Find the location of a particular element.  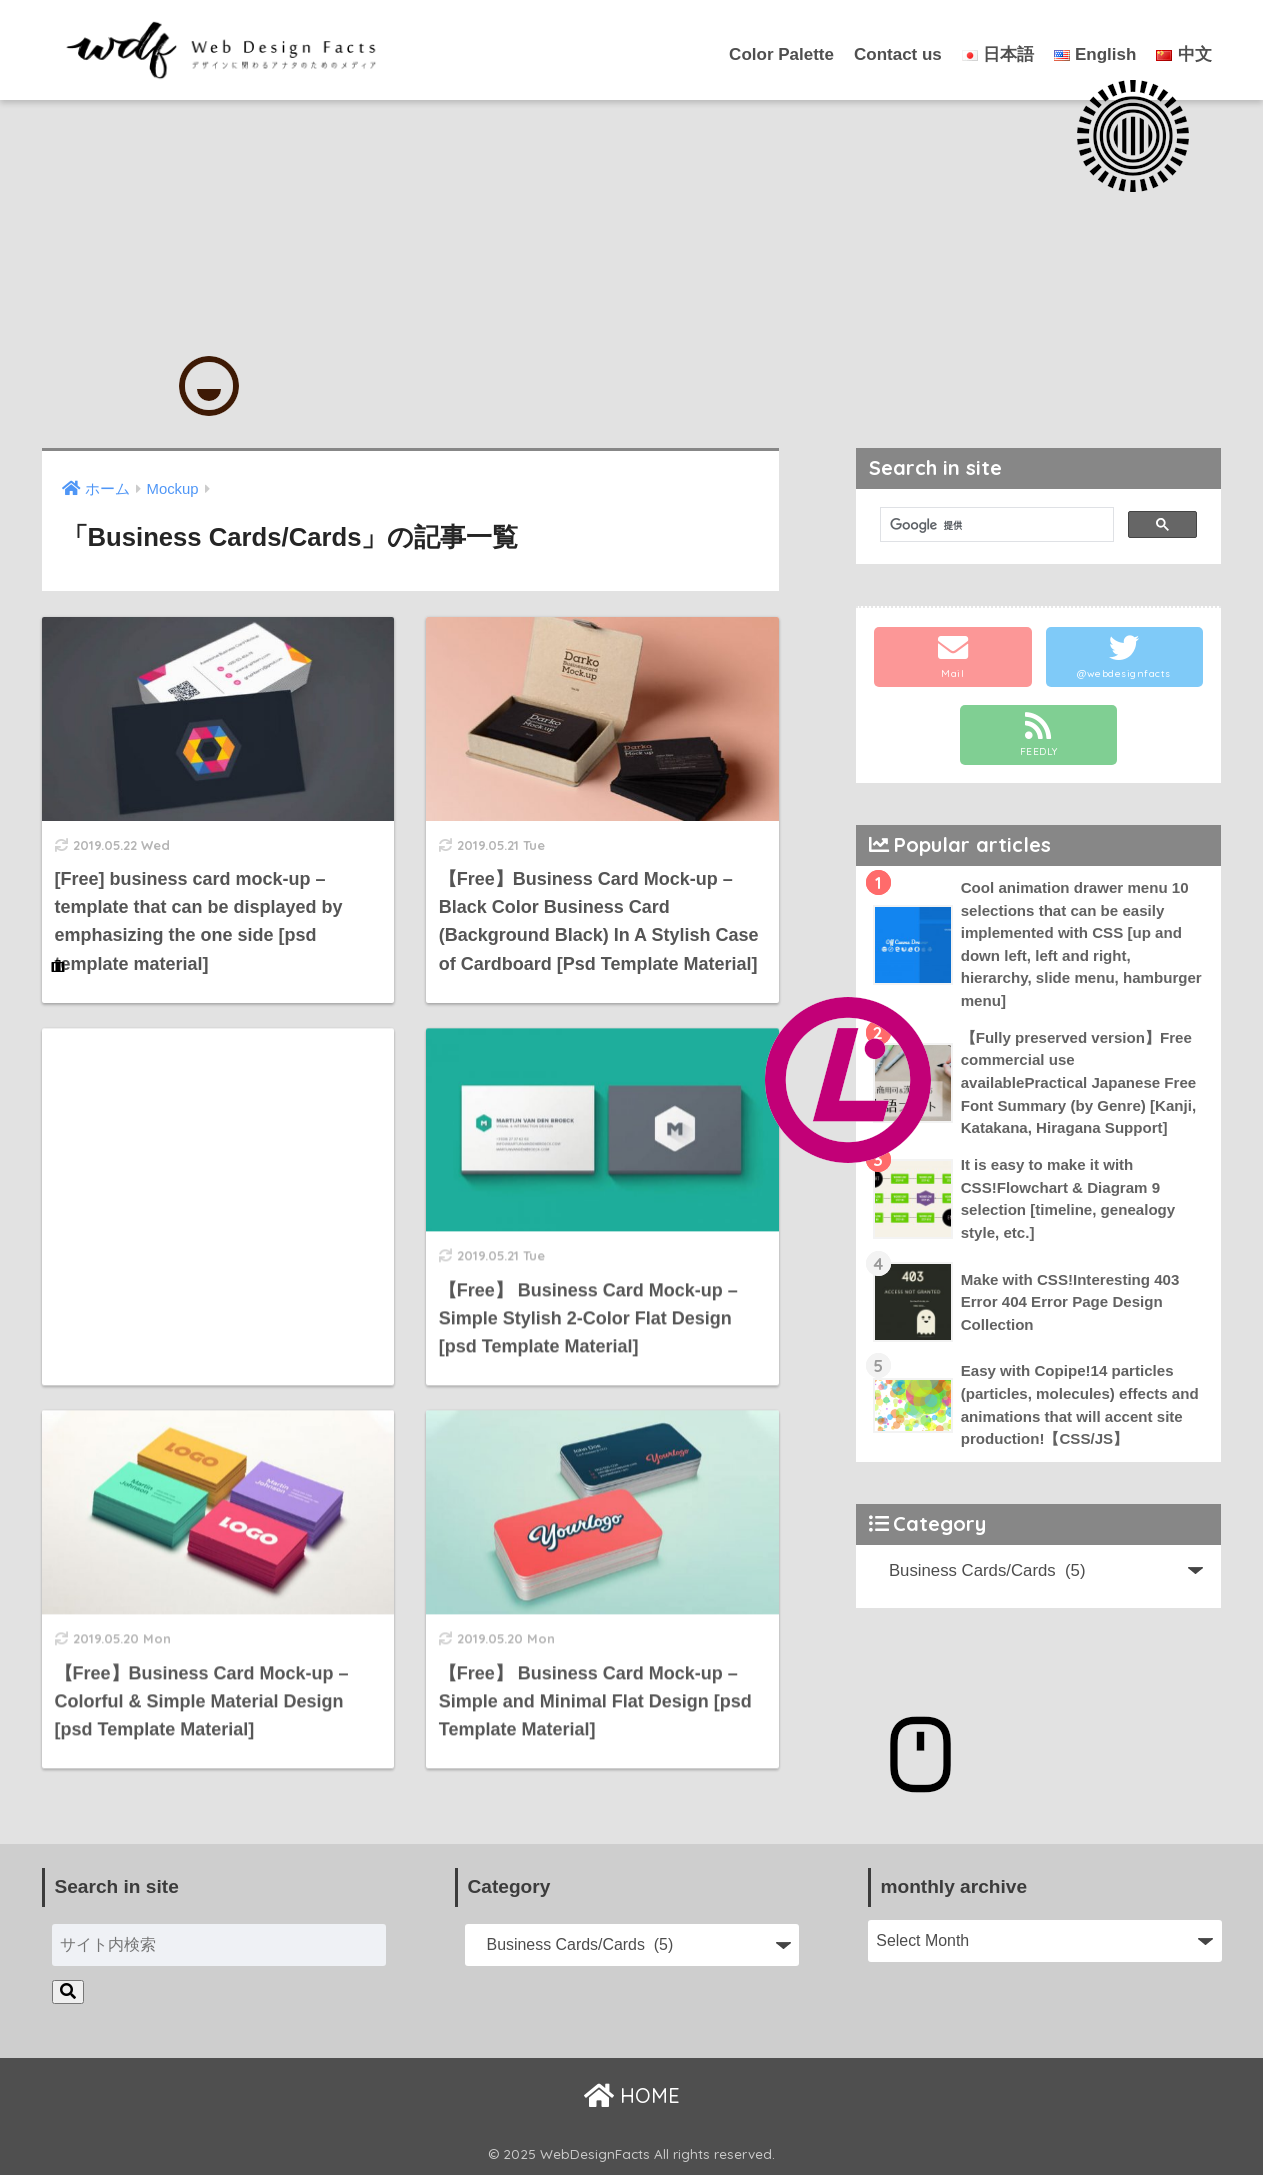

add an emoji or reaction is located at coordinates (209, 386).